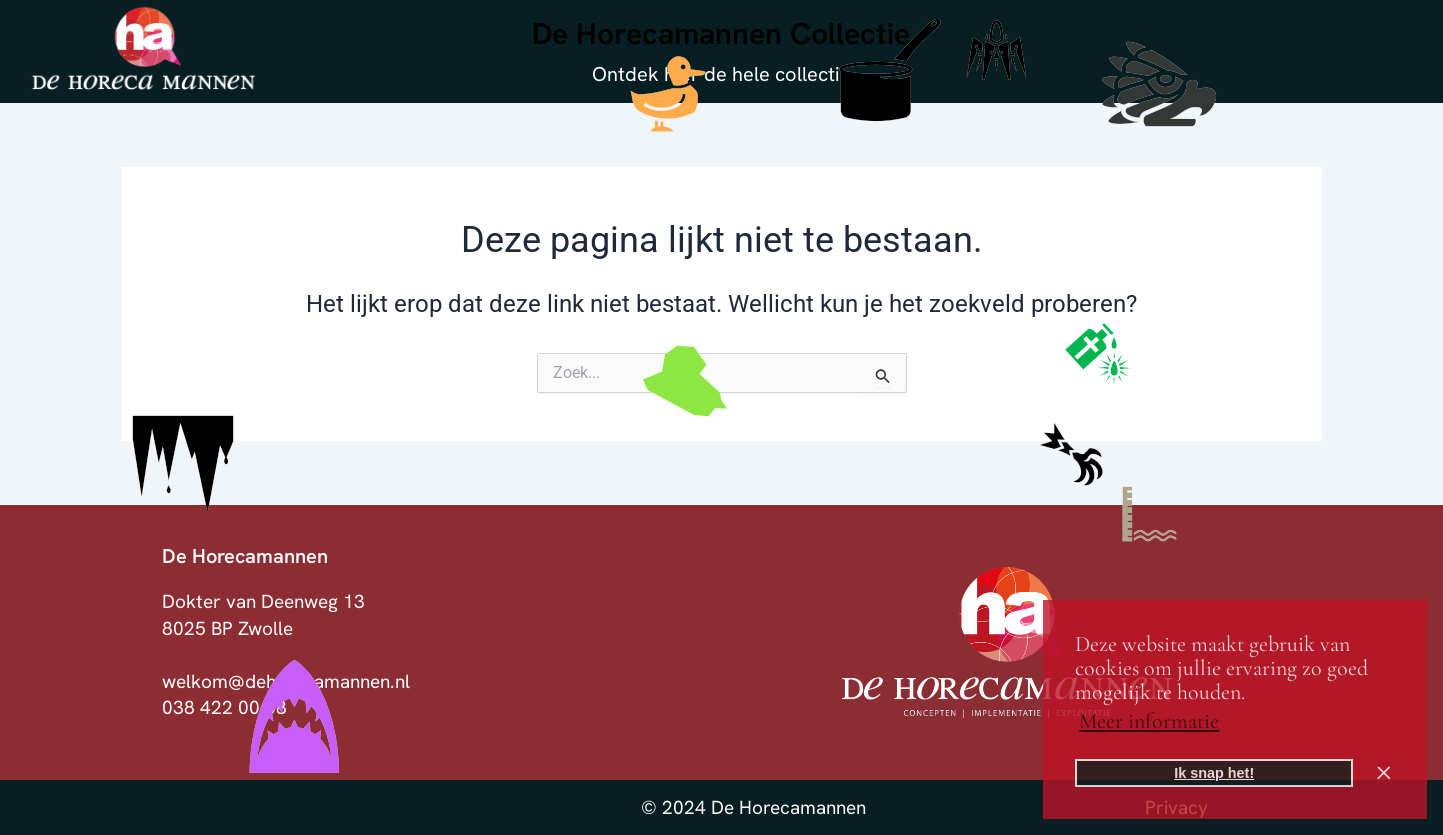  I want to click on decorative duck icon for game interface, so click(668, 94).